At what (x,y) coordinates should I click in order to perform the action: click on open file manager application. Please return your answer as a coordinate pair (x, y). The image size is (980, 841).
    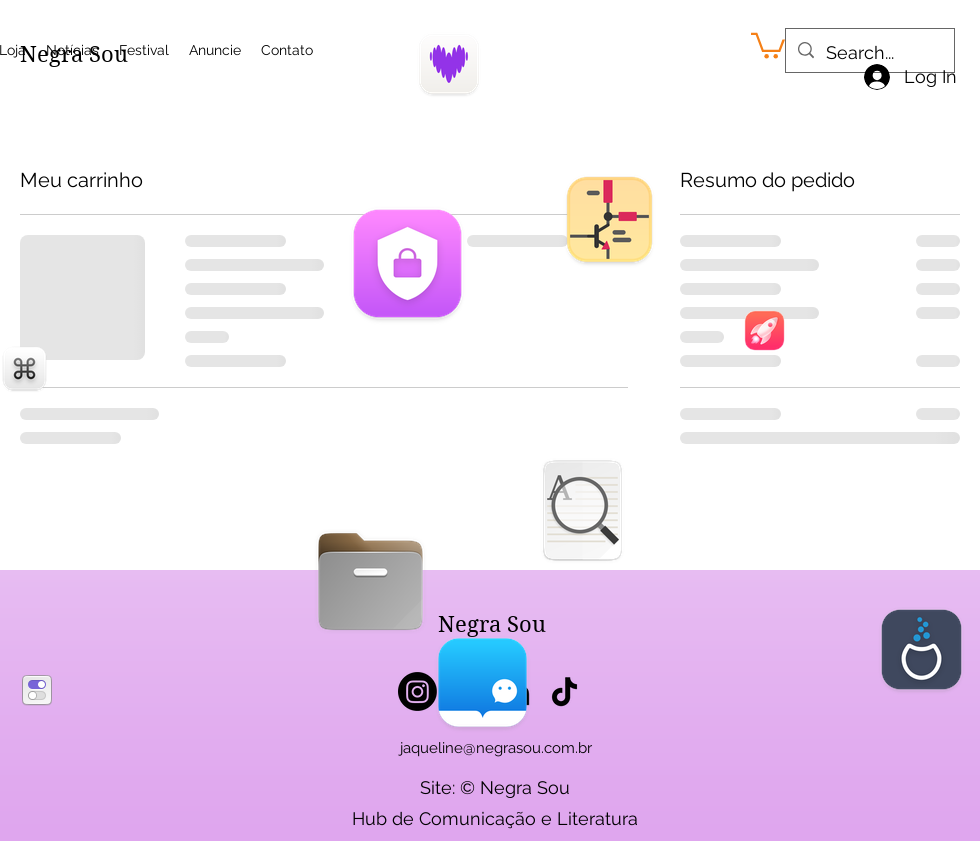
    Looking at the image, I should click on (370, 581).